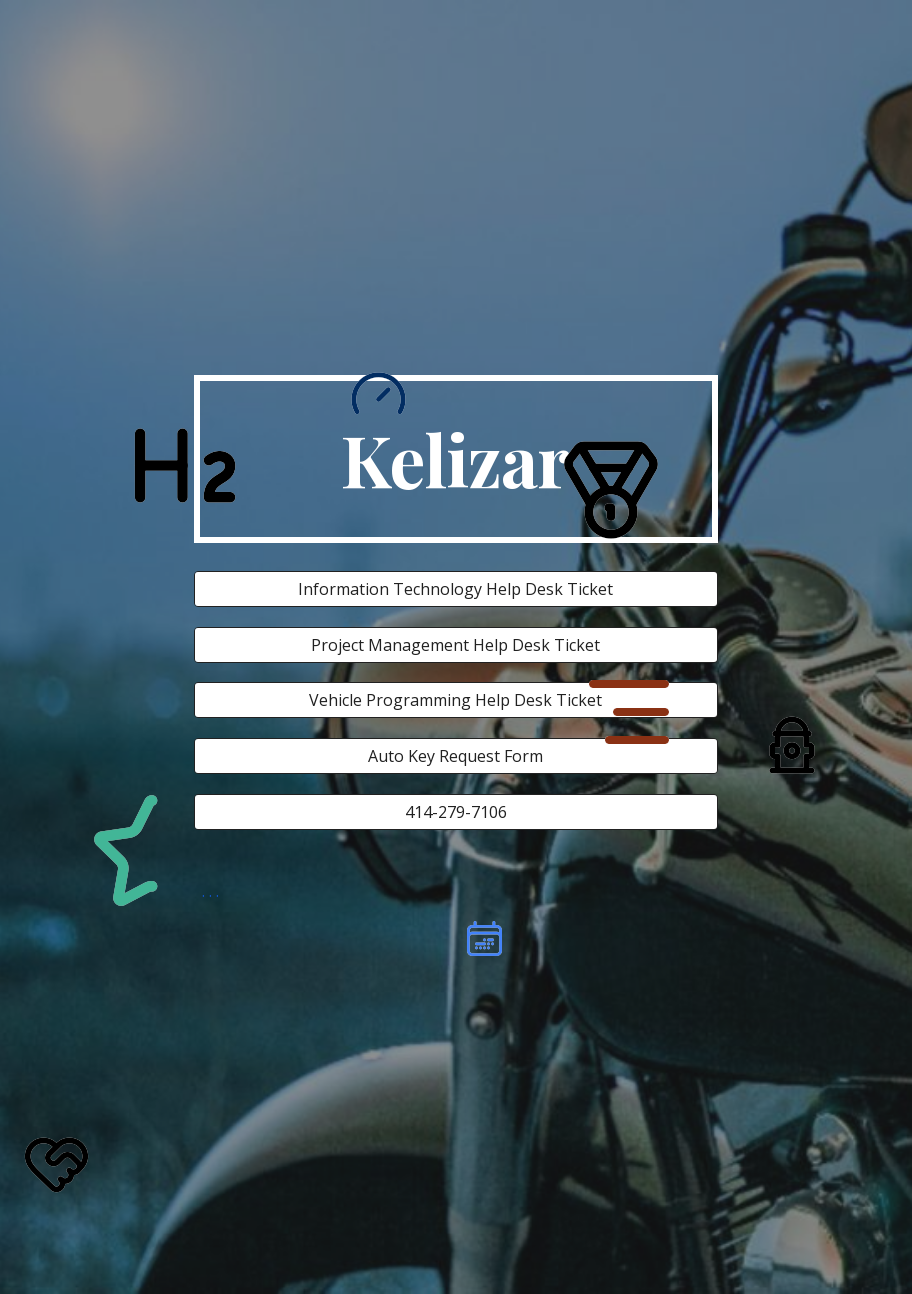 The height and width of the screenshot is (1294, 912). Describe the element at coordinates (484, 938) in the screenshot. I see `select a date range on the calendar` at that location.